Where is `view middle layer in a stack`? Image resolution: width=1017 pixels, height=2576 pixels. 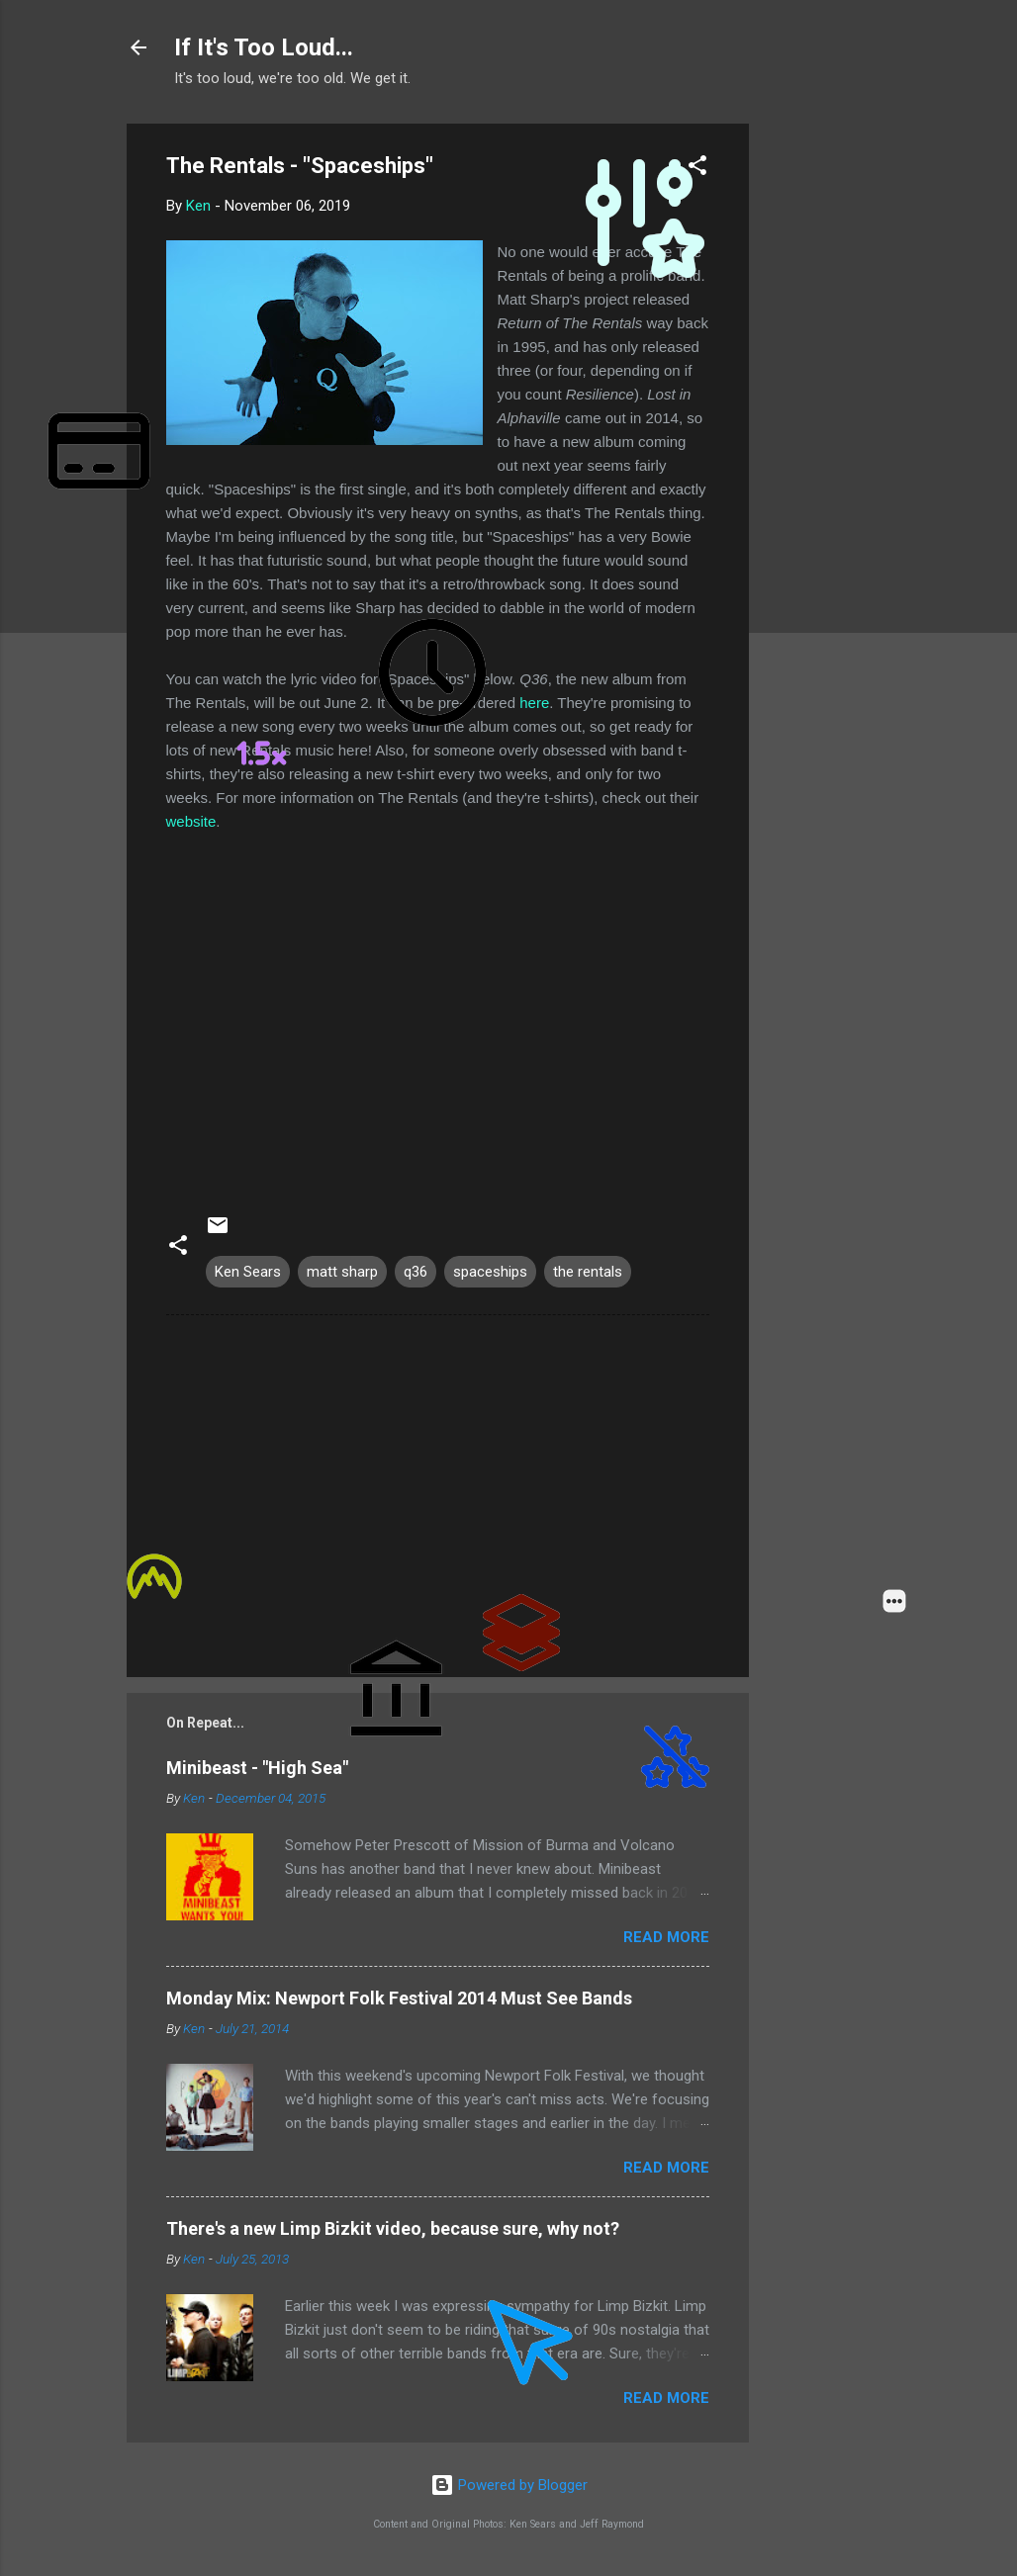 view middle layer in a stack is located at coordinates (521, 1633).